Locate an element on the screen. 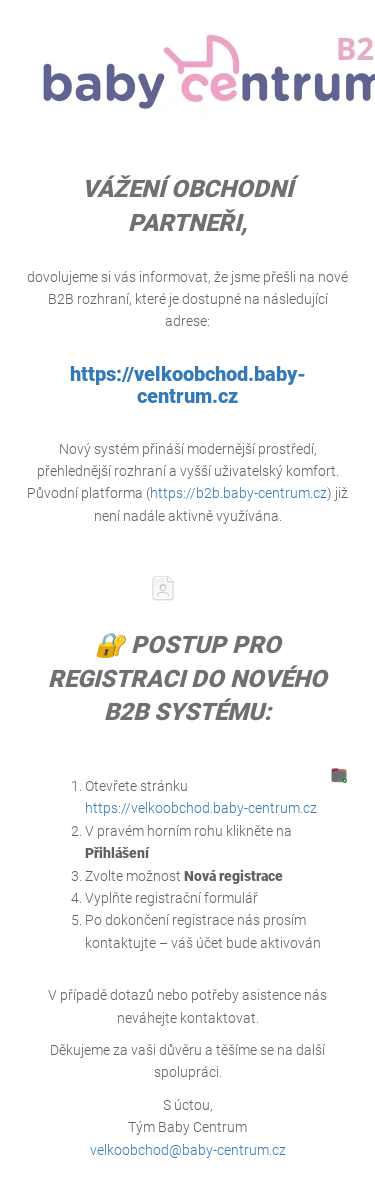  create a new folder is located at coordinates (339, 775).